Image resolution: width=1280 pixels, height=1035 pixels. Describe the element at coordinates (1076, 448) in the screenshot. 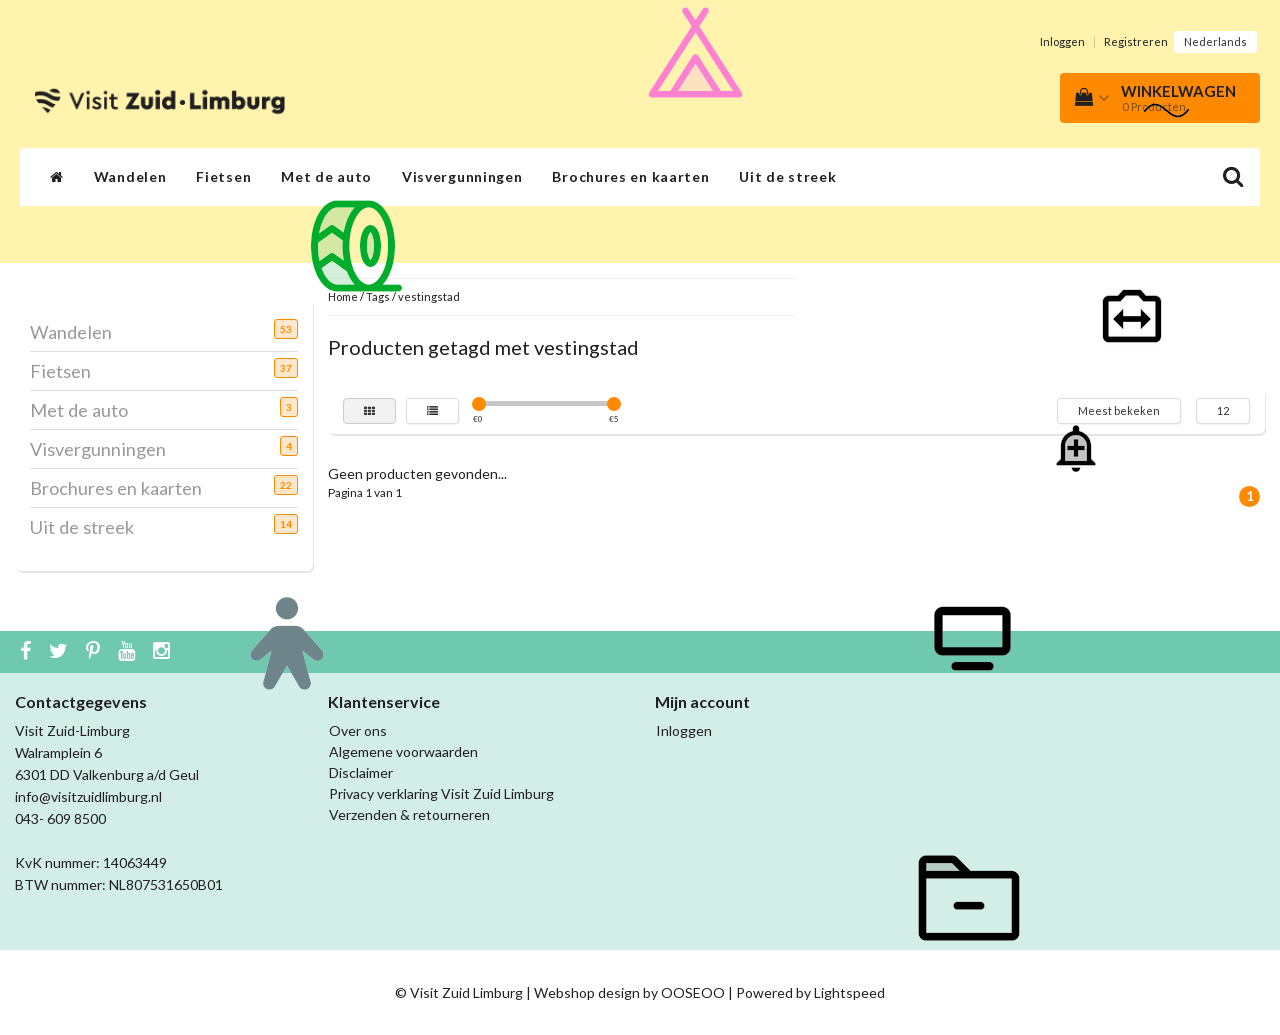

I see `add a new alert or notification` at that location.